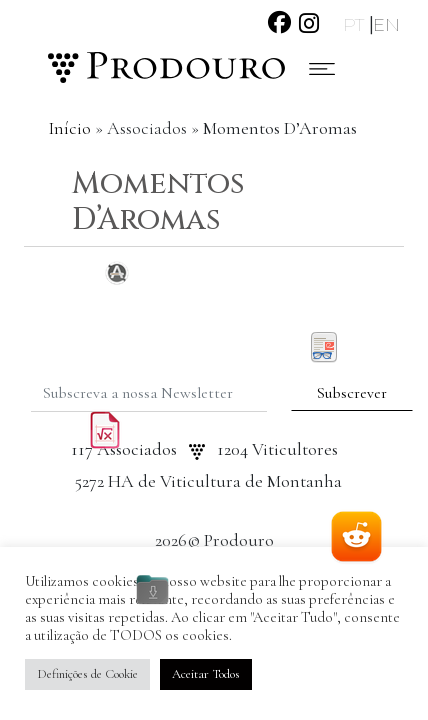 Image resolution: width=428 pixels, height=720 pixels. Describe the element at coordinates (152, 589) in the screenshot. I see `access your downloads folder` at that location.